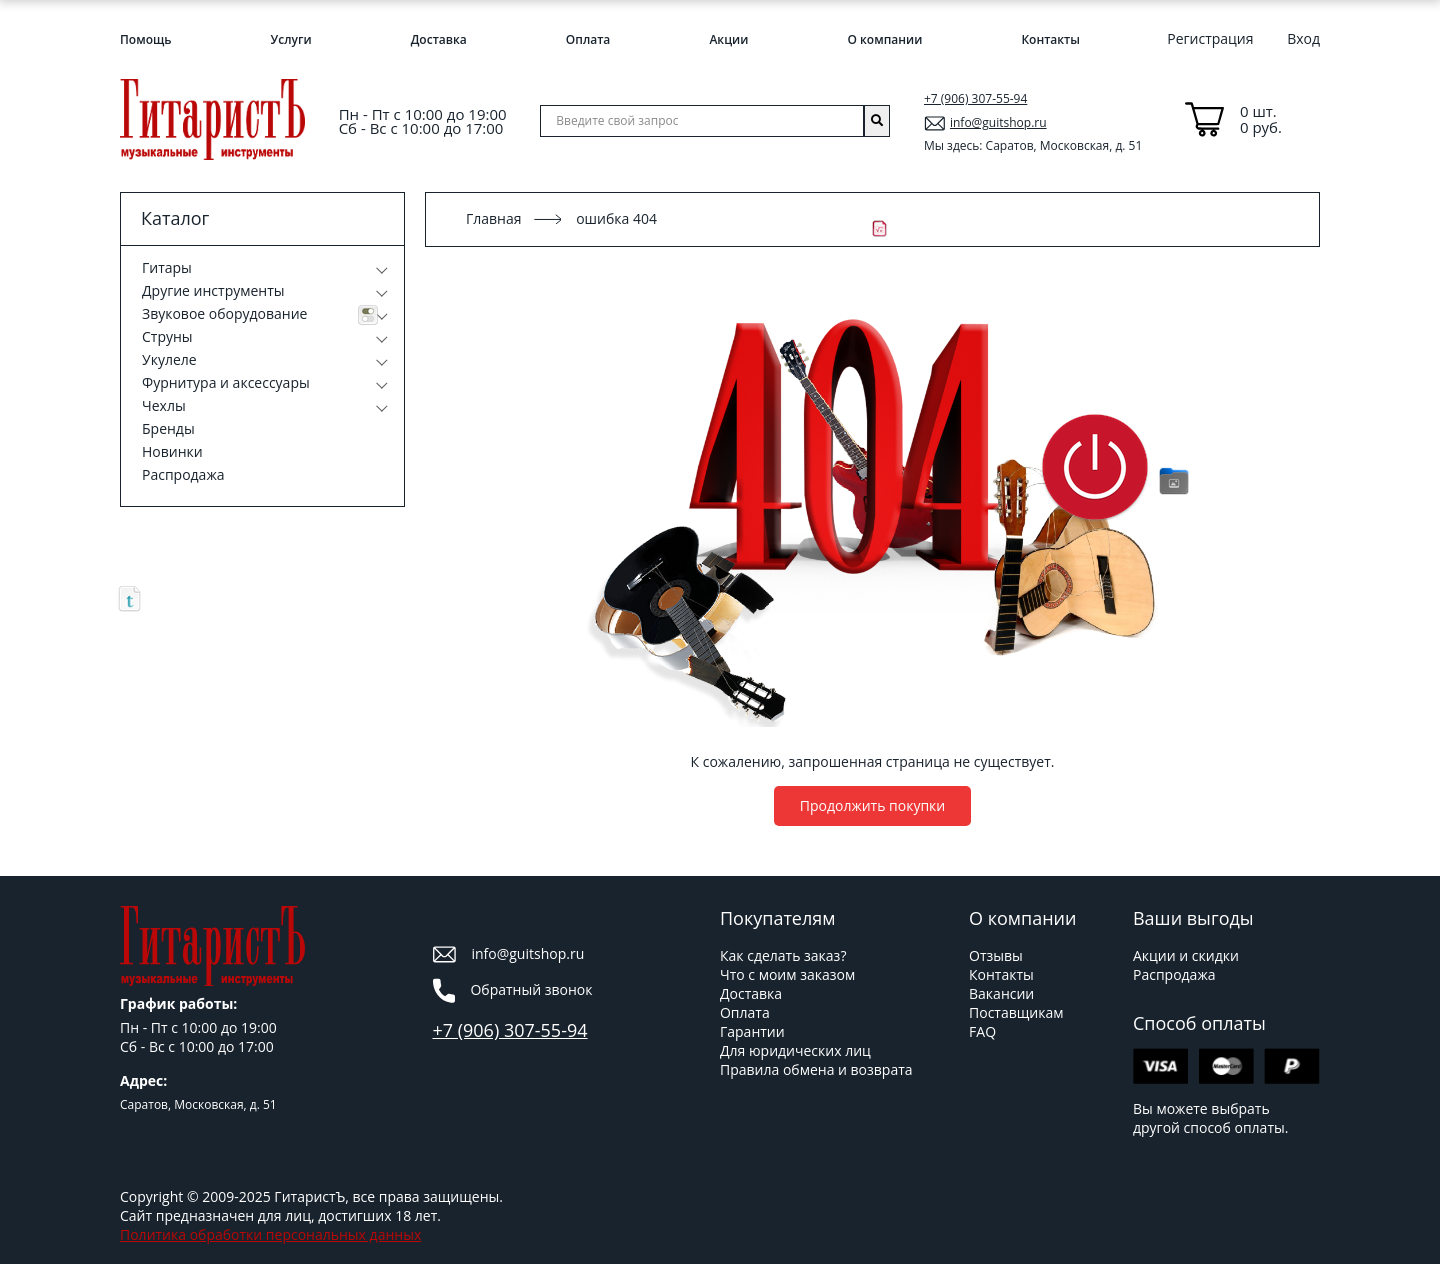 The image size is (1440, 1264). Describe the element at coordinates (368, 315) in the screenshot. I see `open gnome tweaks to customize desktop settings` at that location.